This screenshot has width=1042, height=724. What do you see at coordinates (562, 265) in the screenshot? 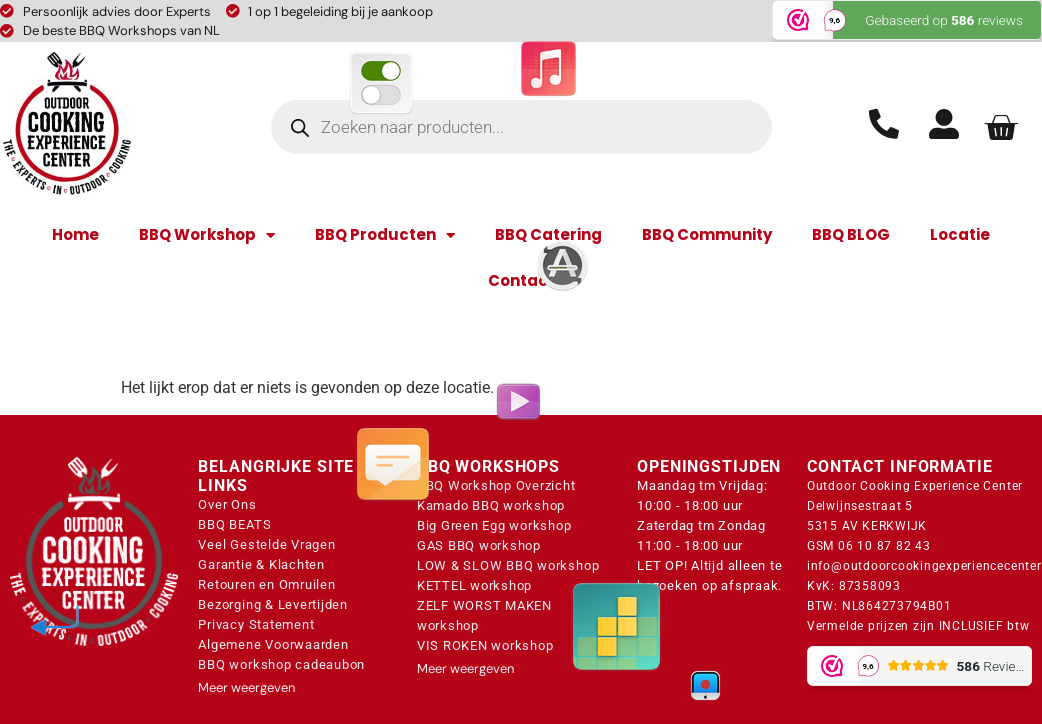
I see `check for available software updates` at bounding box center [562, 265].